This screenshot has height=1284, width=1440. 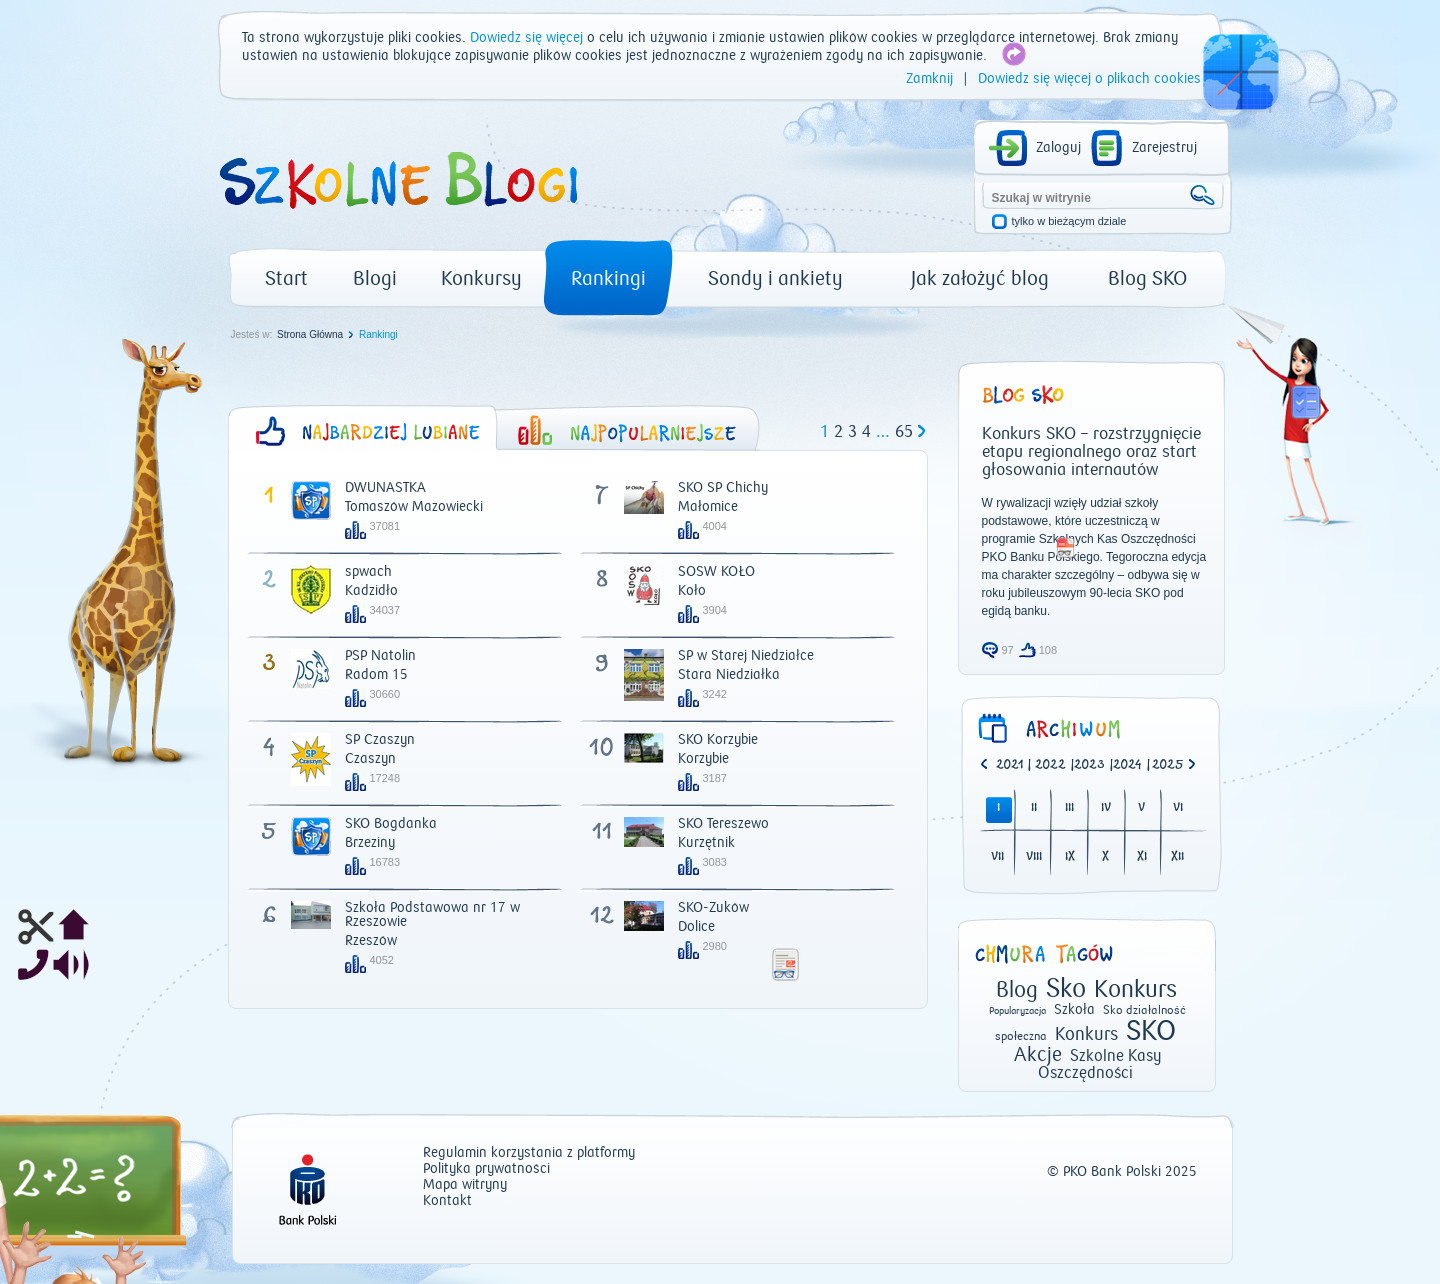 What do you see at coordinates (1306, 402) in the screenshot?
I see `open the to-do list app` at bounding box center [1306, 402].